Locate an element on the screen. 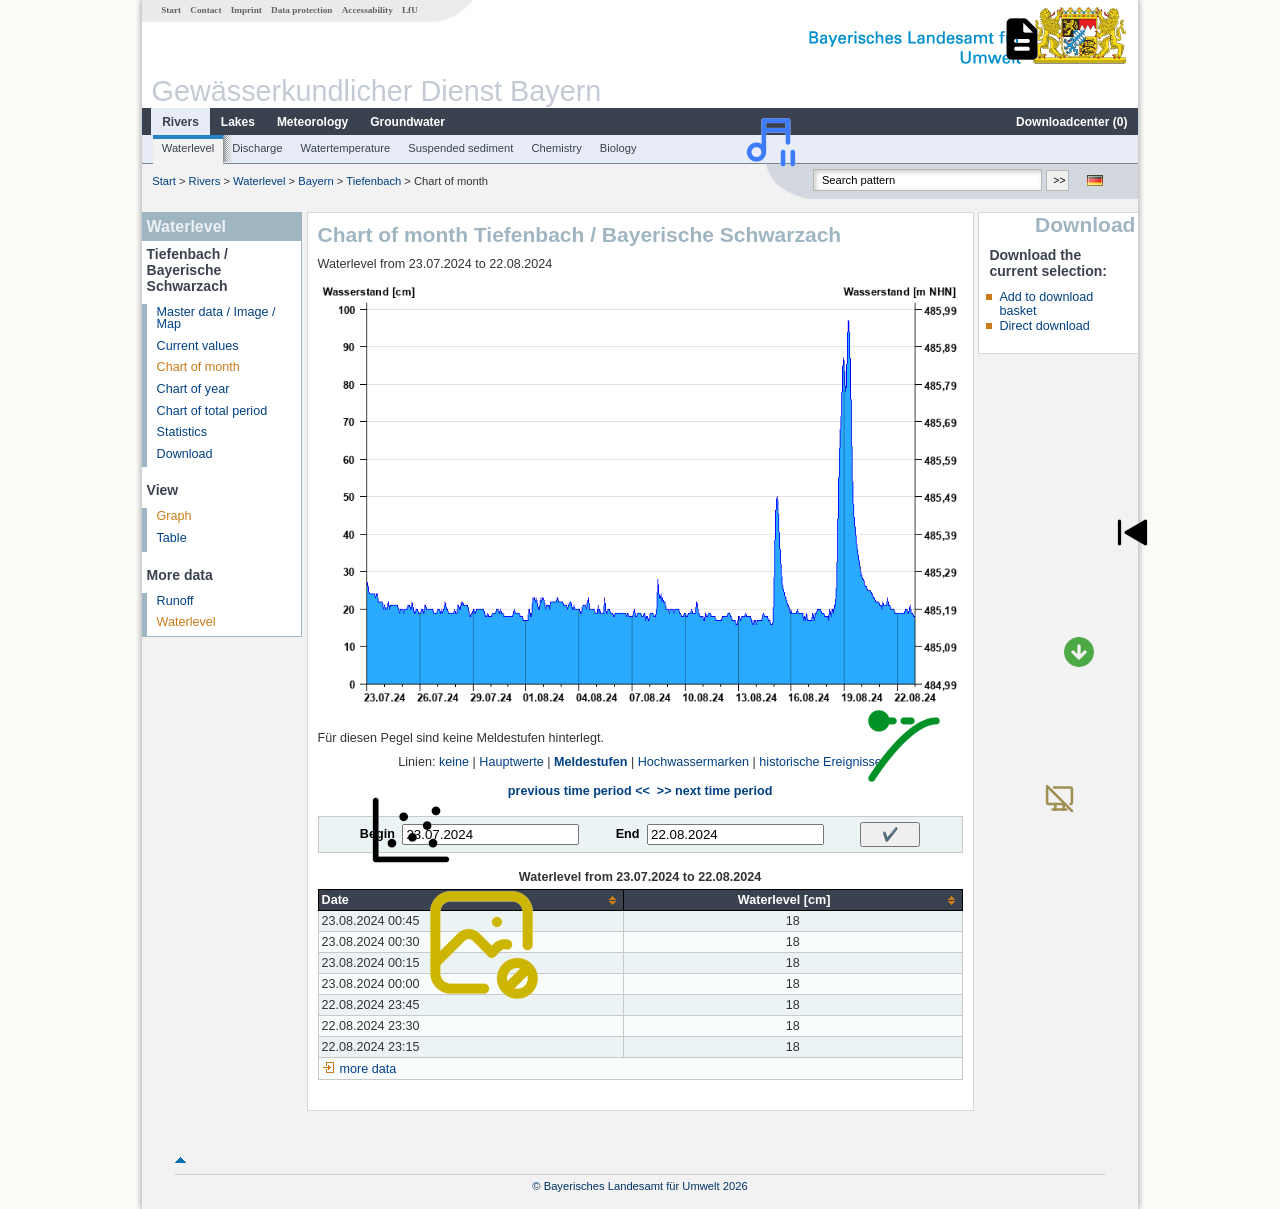 The image size is (1280, 1209). pause the currently playing music is located at coordinates (771, 140).